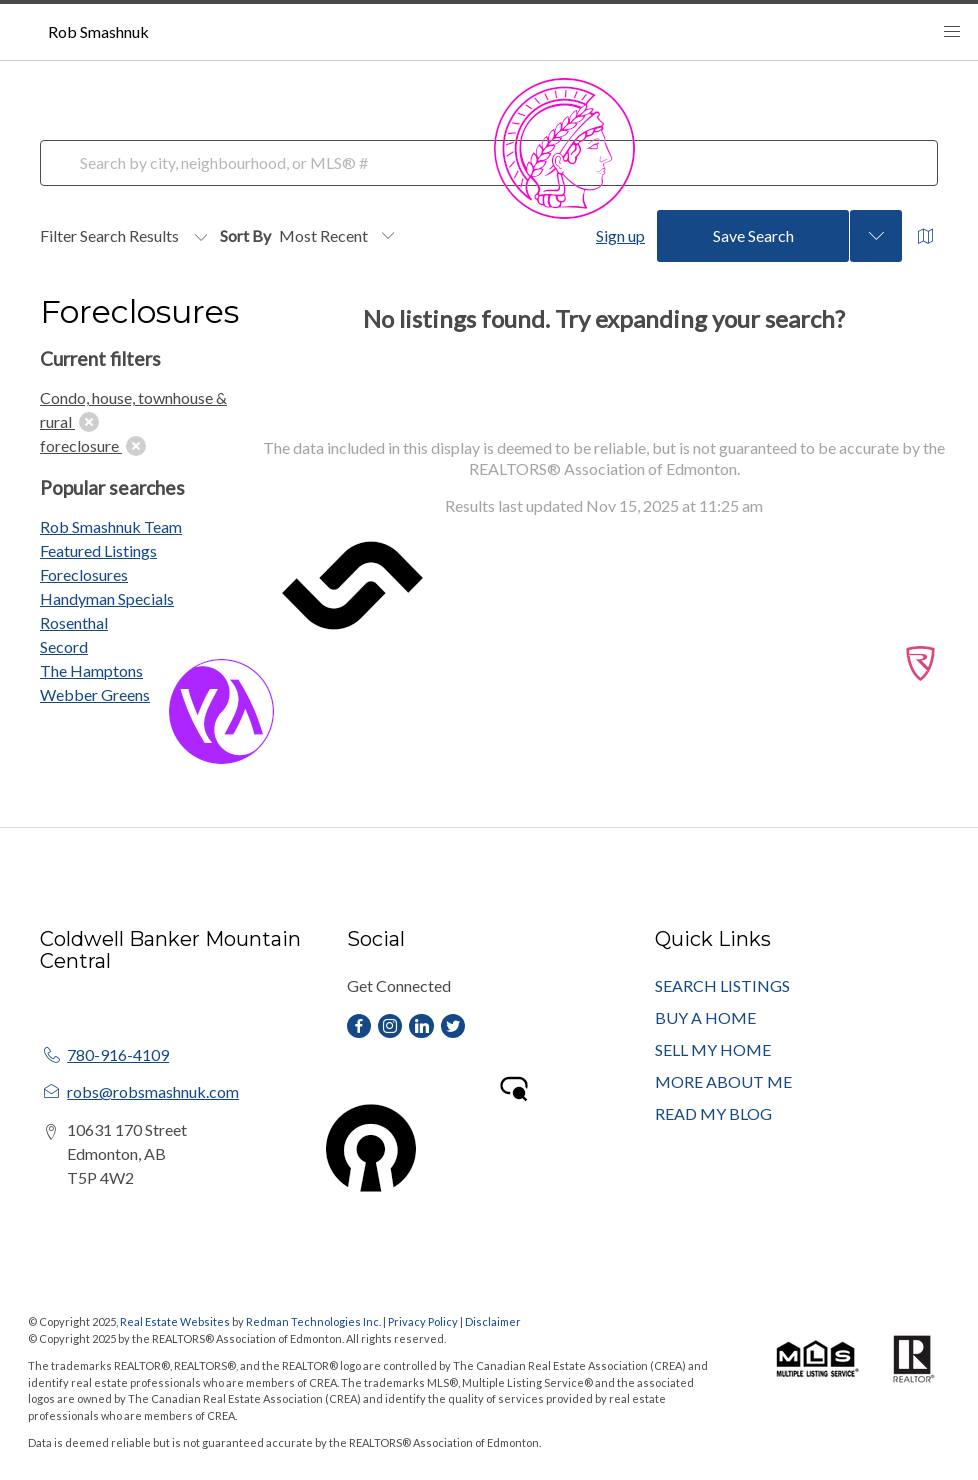  What do you see at coordinates (514, 1088) in the screenshot?
I see `access search engine optimization tools` at bounding box center [514, 1088].